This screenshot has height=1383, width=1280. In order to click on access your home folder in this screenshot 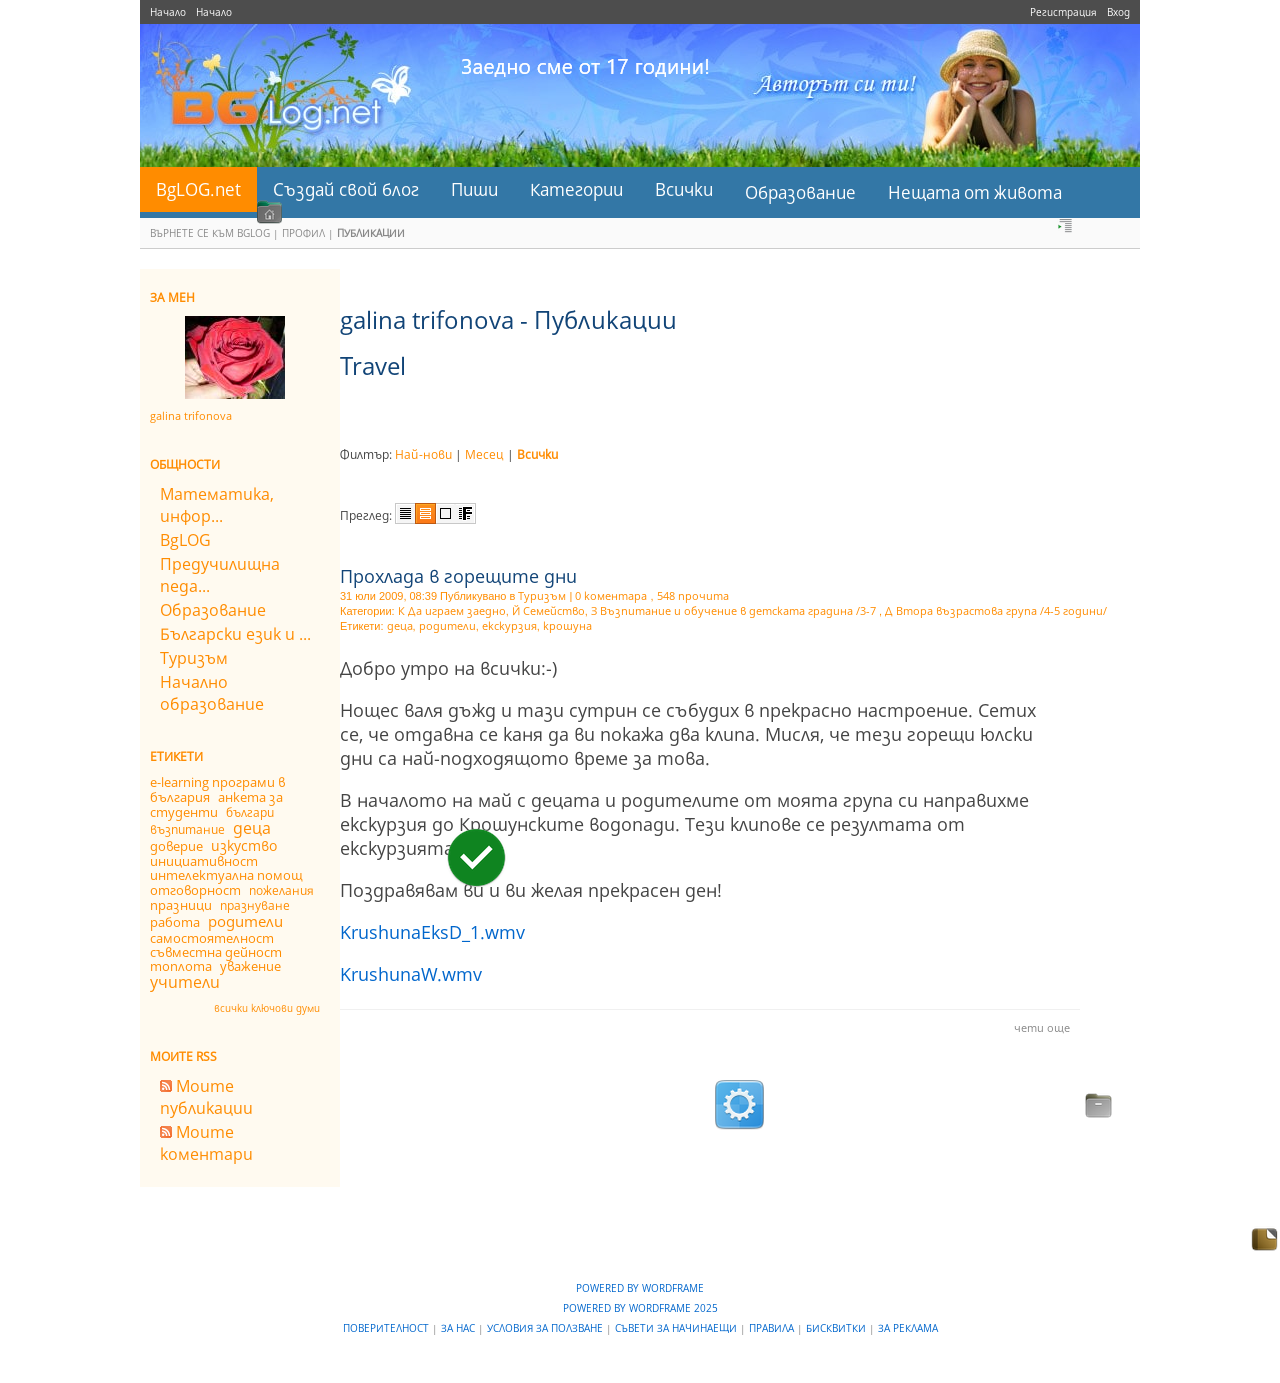, I will do `click(269, 211)`.